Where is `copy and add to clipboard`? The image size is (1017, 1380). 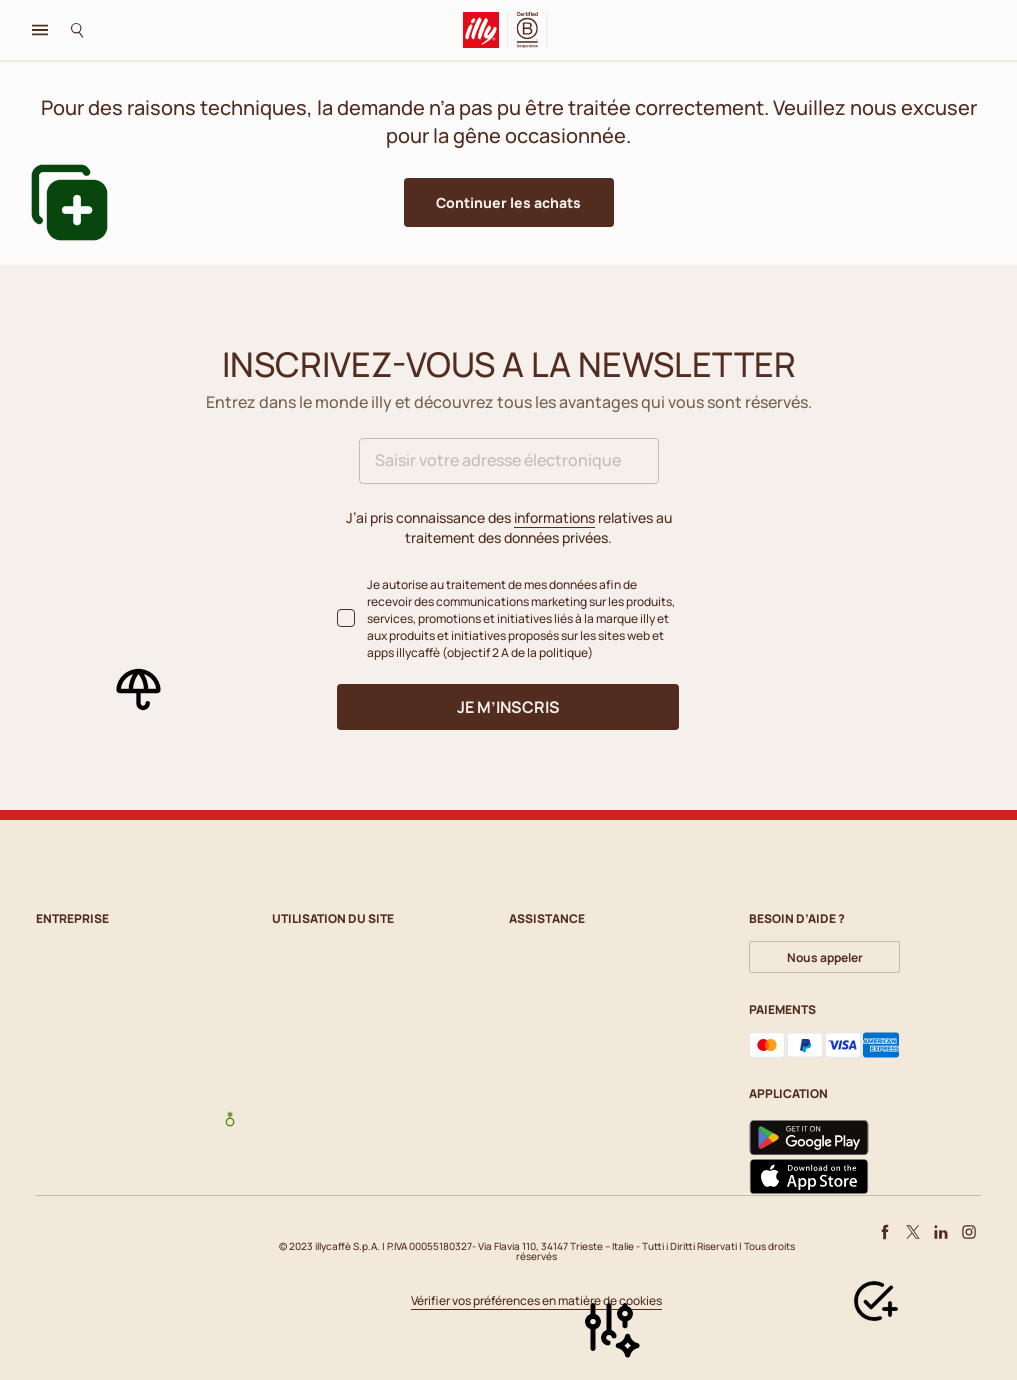 copy and add to clipboard is located at coordinates (69, 202).